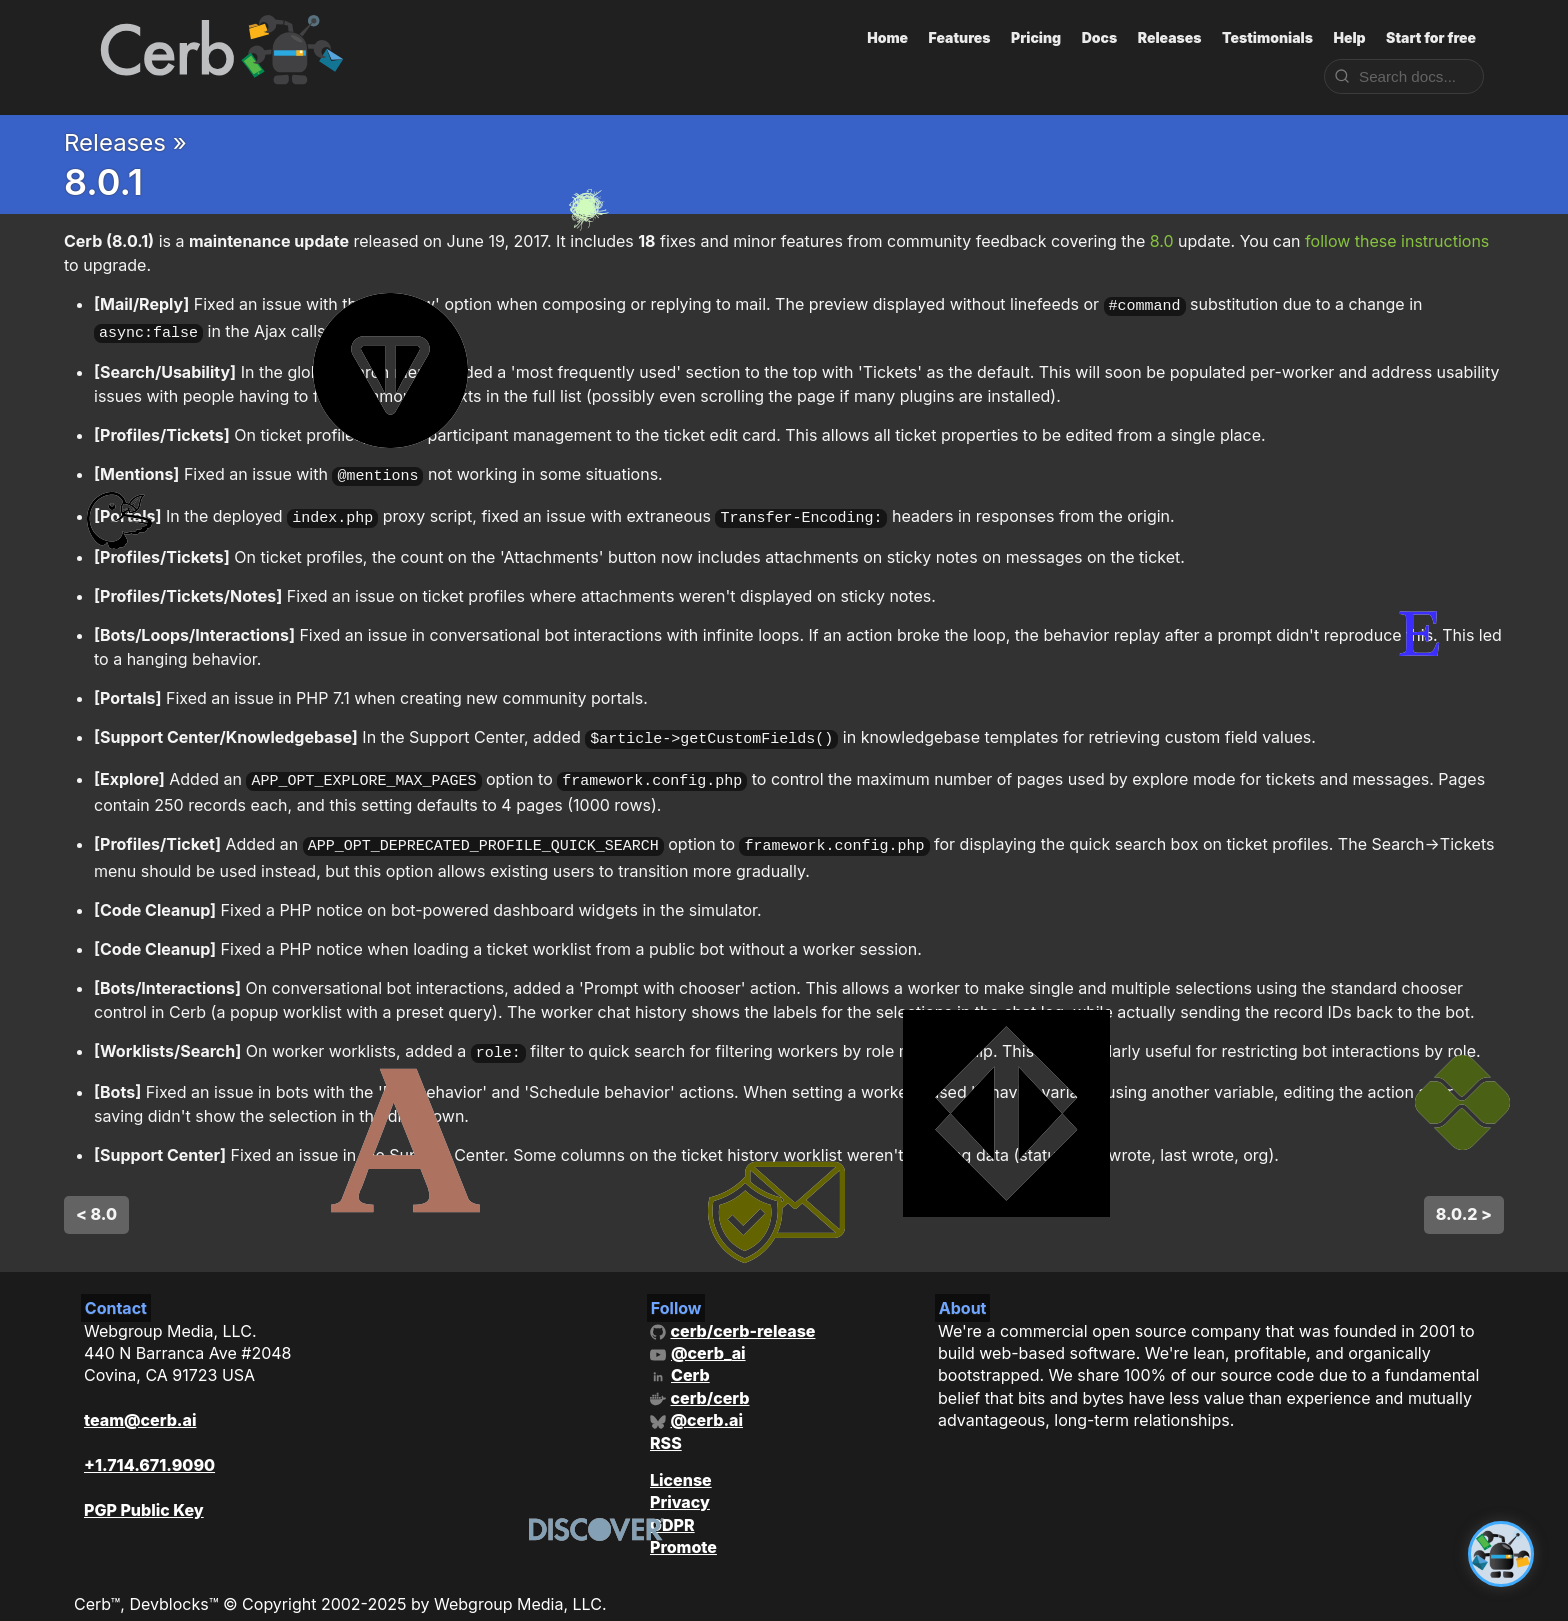 The image size is (1568, 1621). I want to click on open the Etsy app or website, so click(1419, 633).